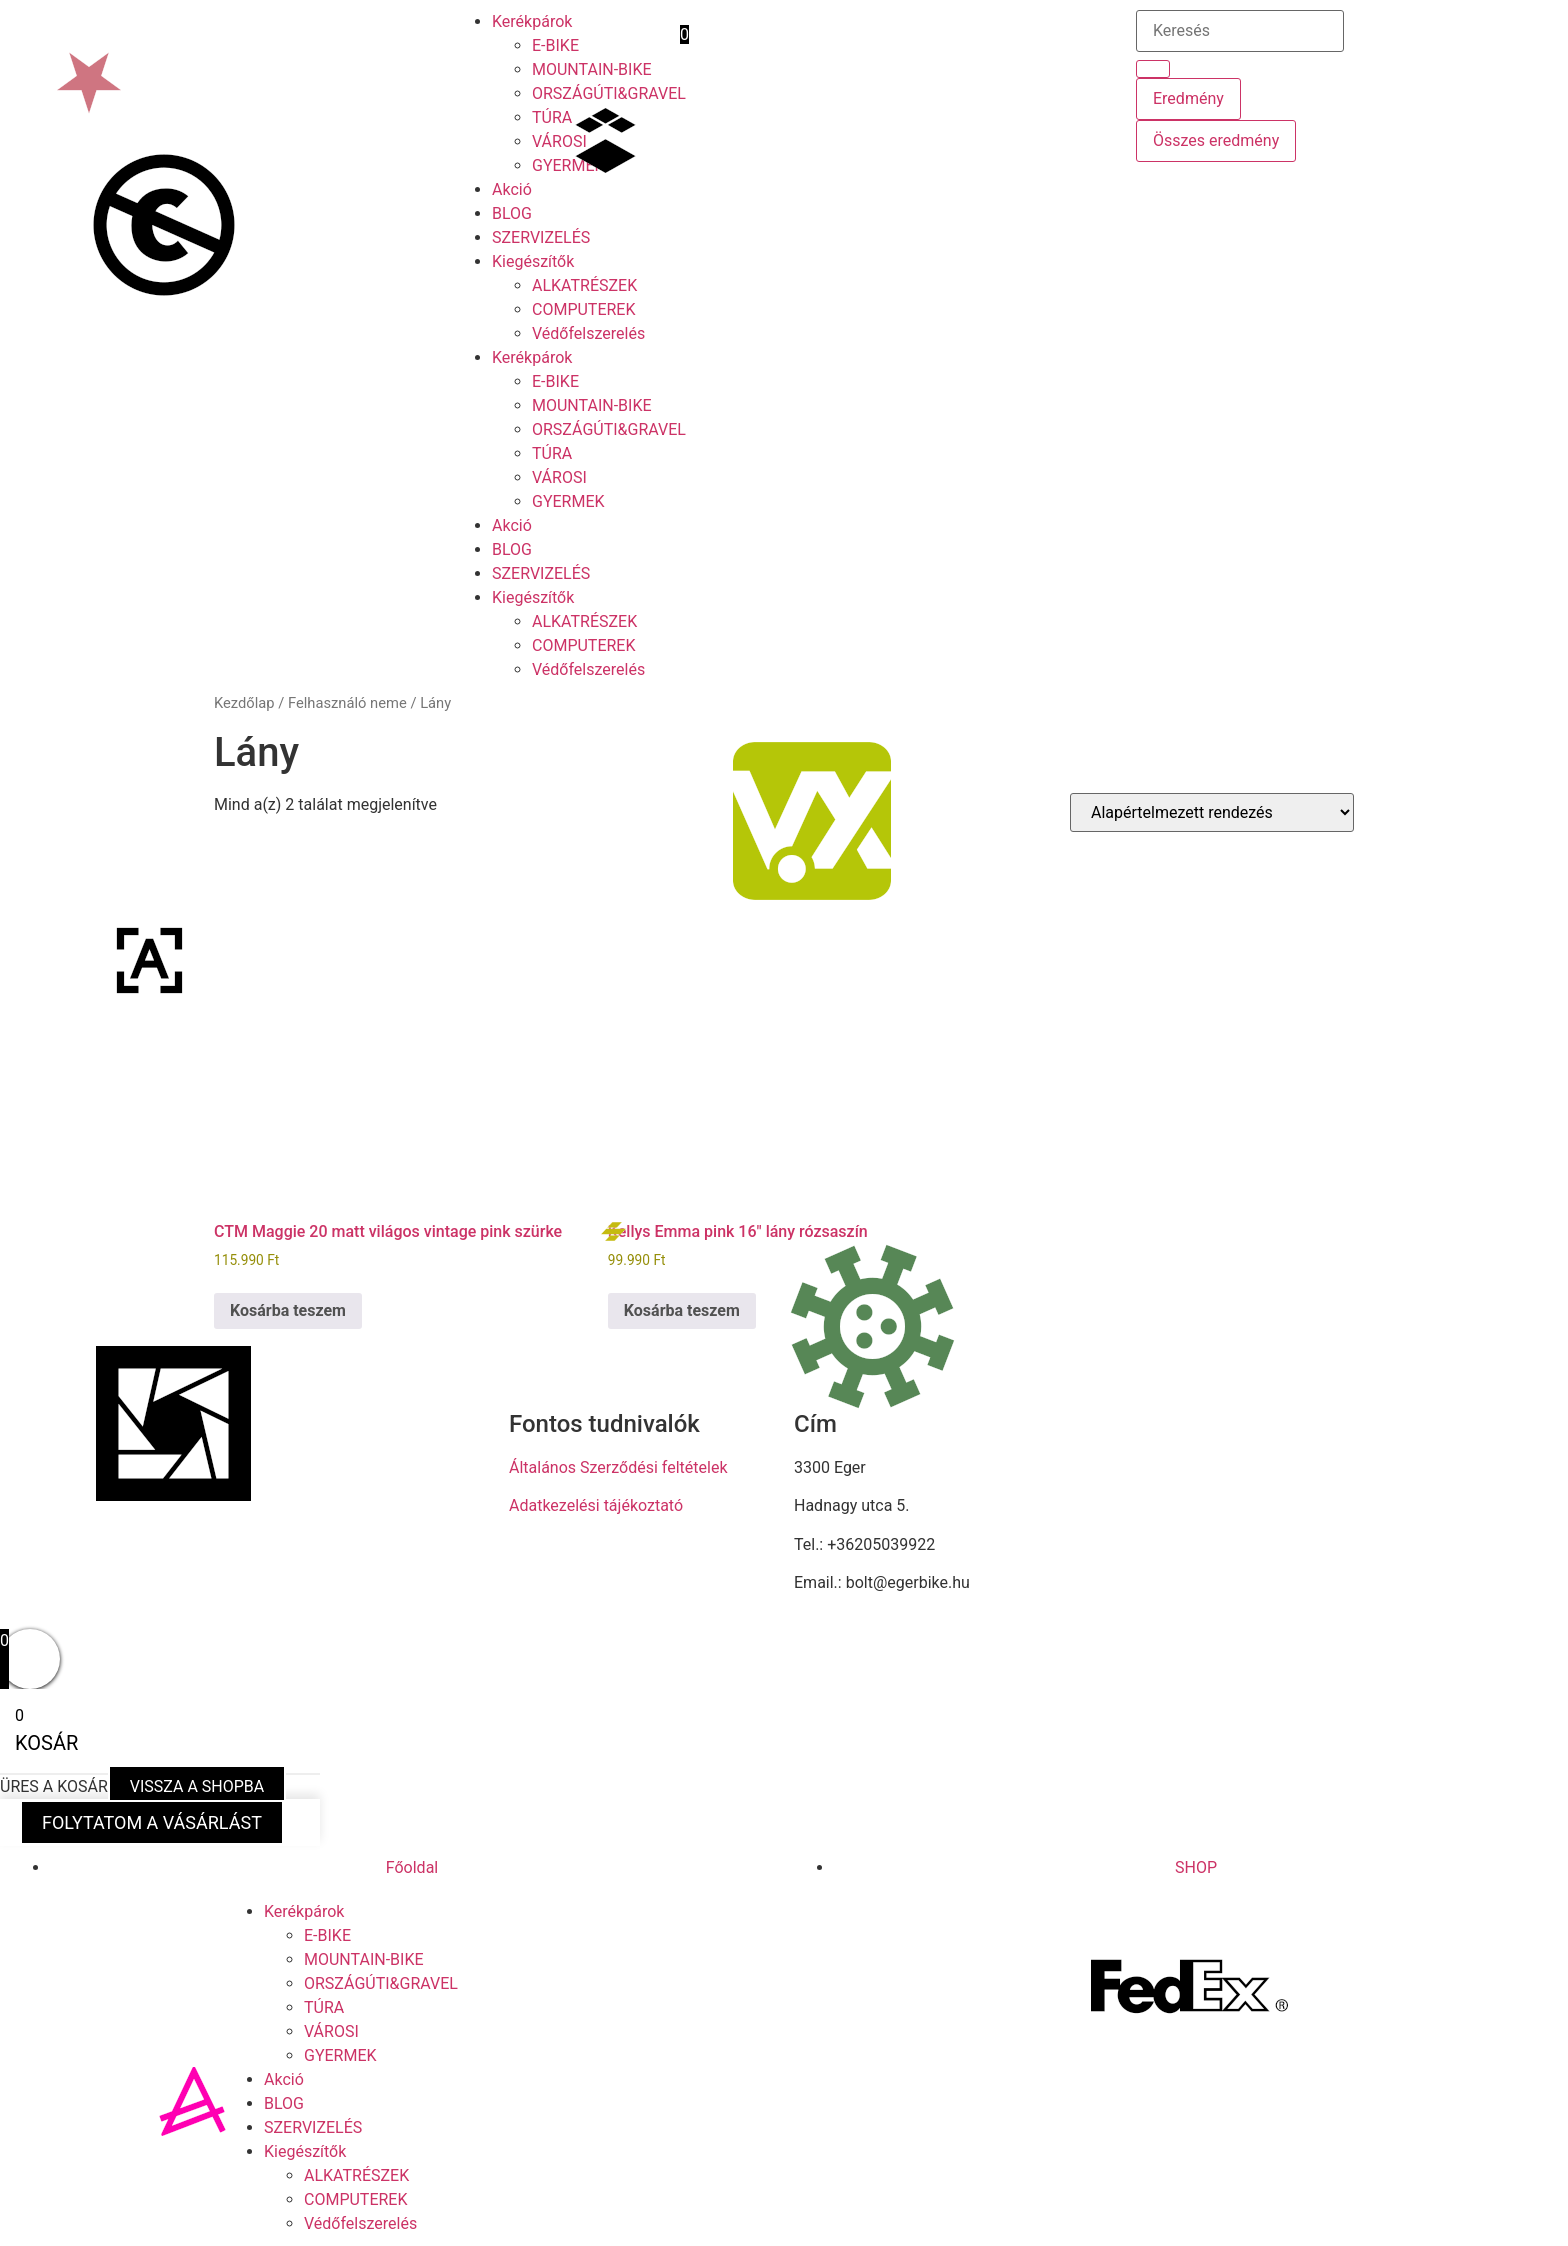  Describe the element at coordinates (613, 1231) in the screenshot. I see `stencil brand logo` at that location.